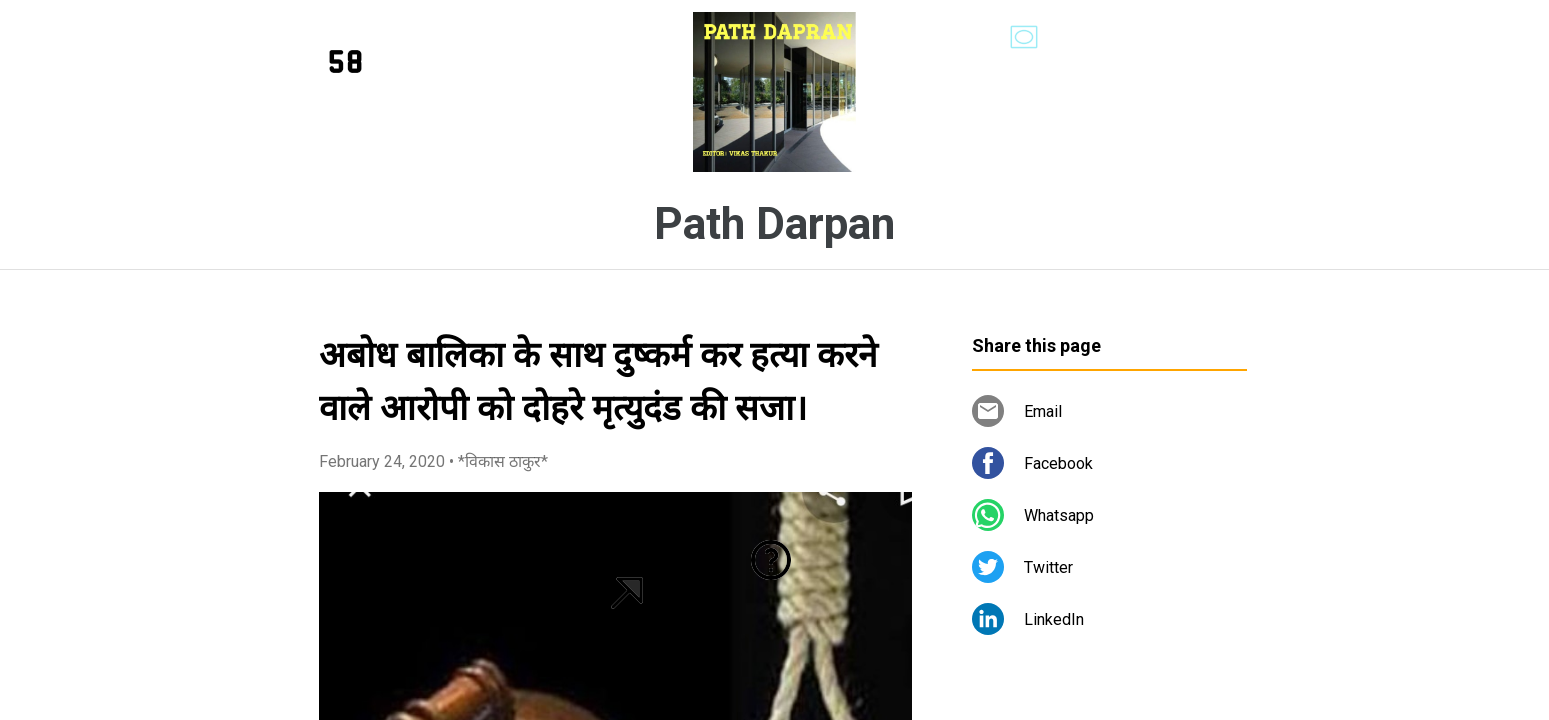 This screenshot has height=720, width=1549. Describe the element at coordinates (1024, 37) in the screenshot. I see `apply vignette effect to photo` at that location.